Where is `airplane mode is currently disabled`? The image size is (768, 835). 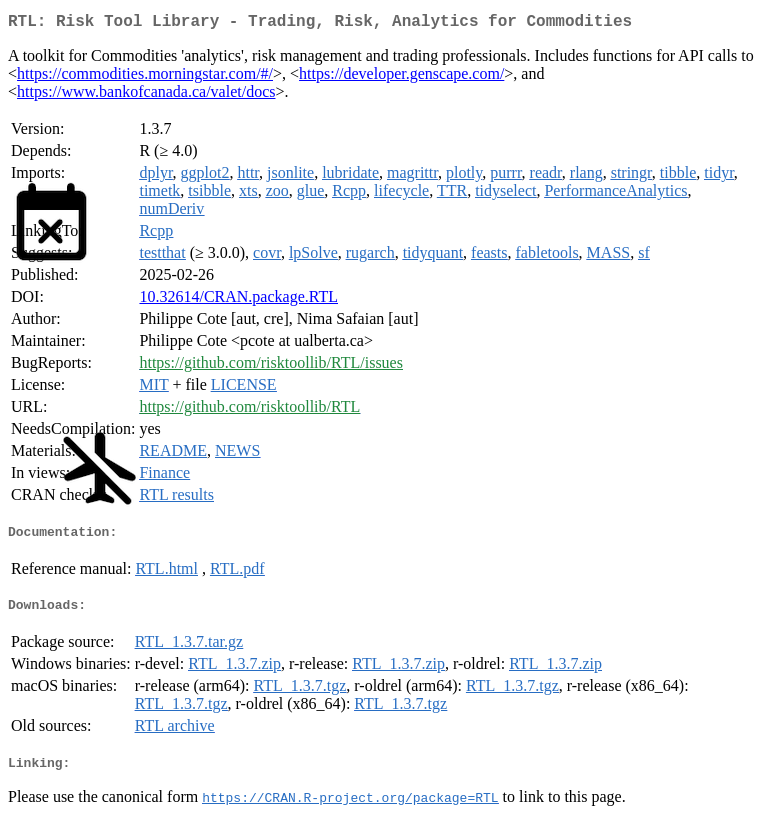 airplane mode is currently disabled is located at coordinates (100, 468).